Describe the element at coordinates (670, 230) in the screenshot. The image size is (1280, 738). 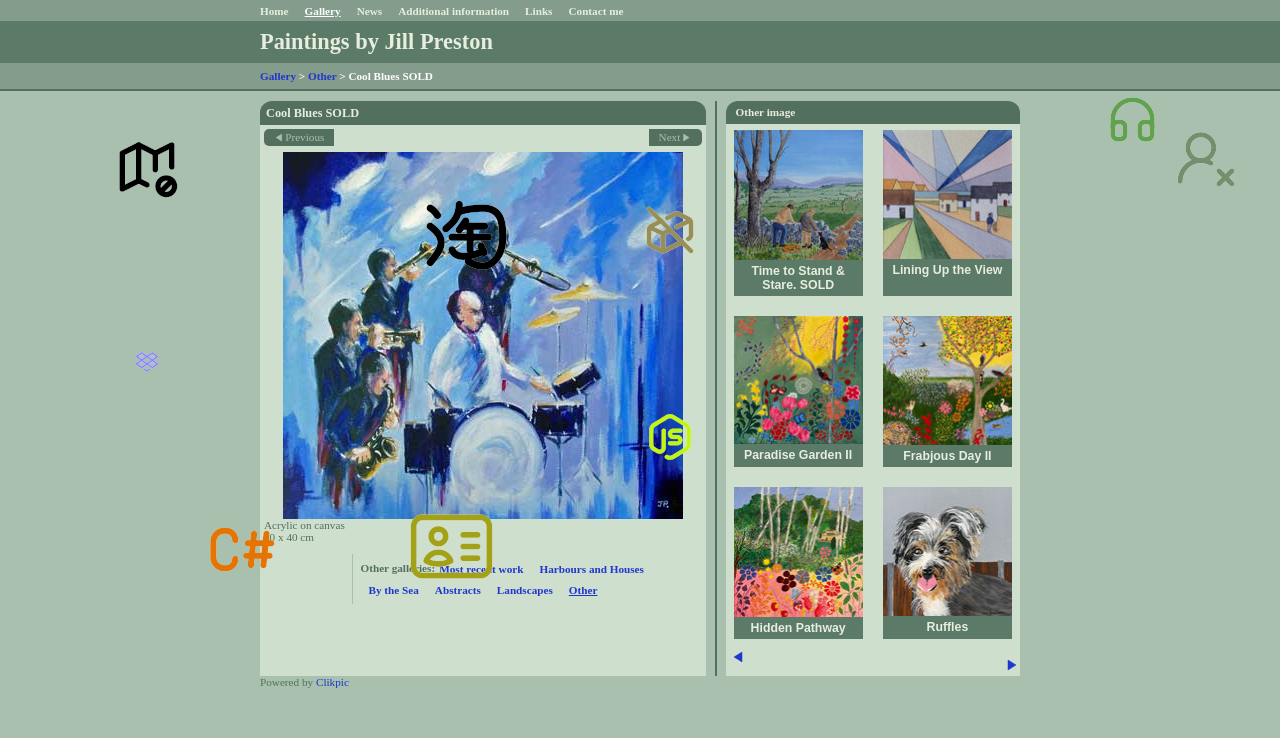
I see `disable 3D view mode` at that location.